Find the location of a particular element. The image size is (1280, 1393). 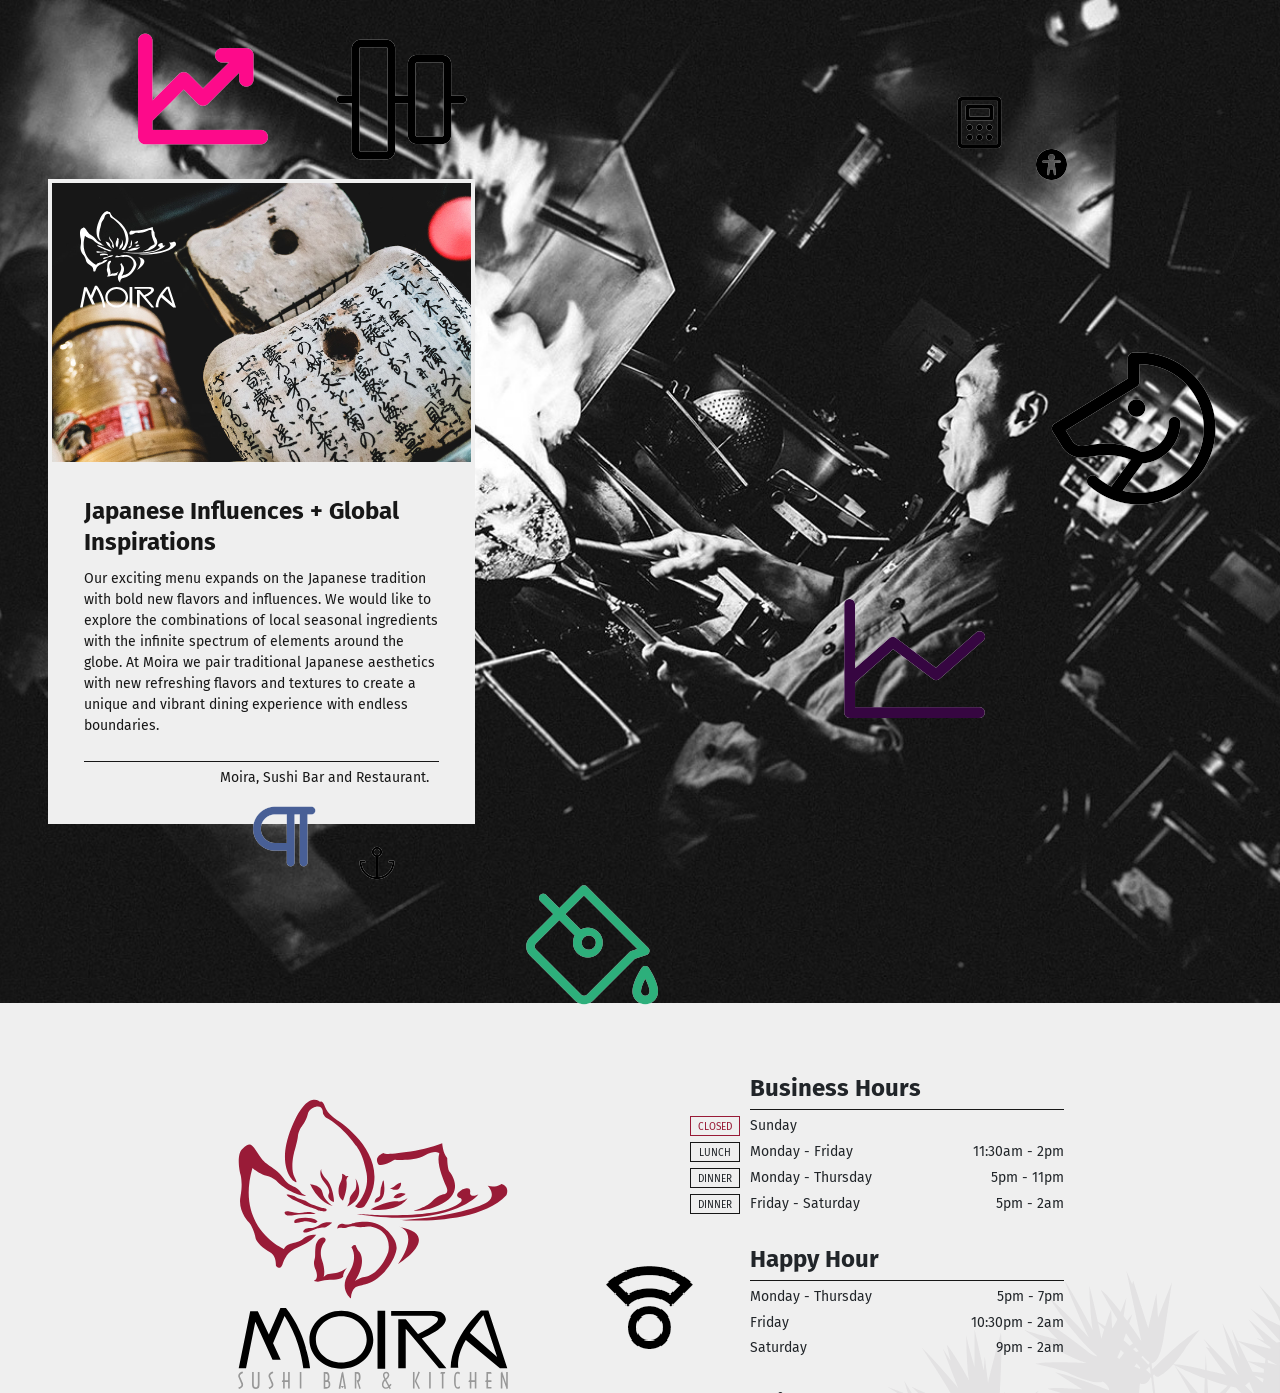

access equestrian or horse-related content is located at coordinates (1139, 428).